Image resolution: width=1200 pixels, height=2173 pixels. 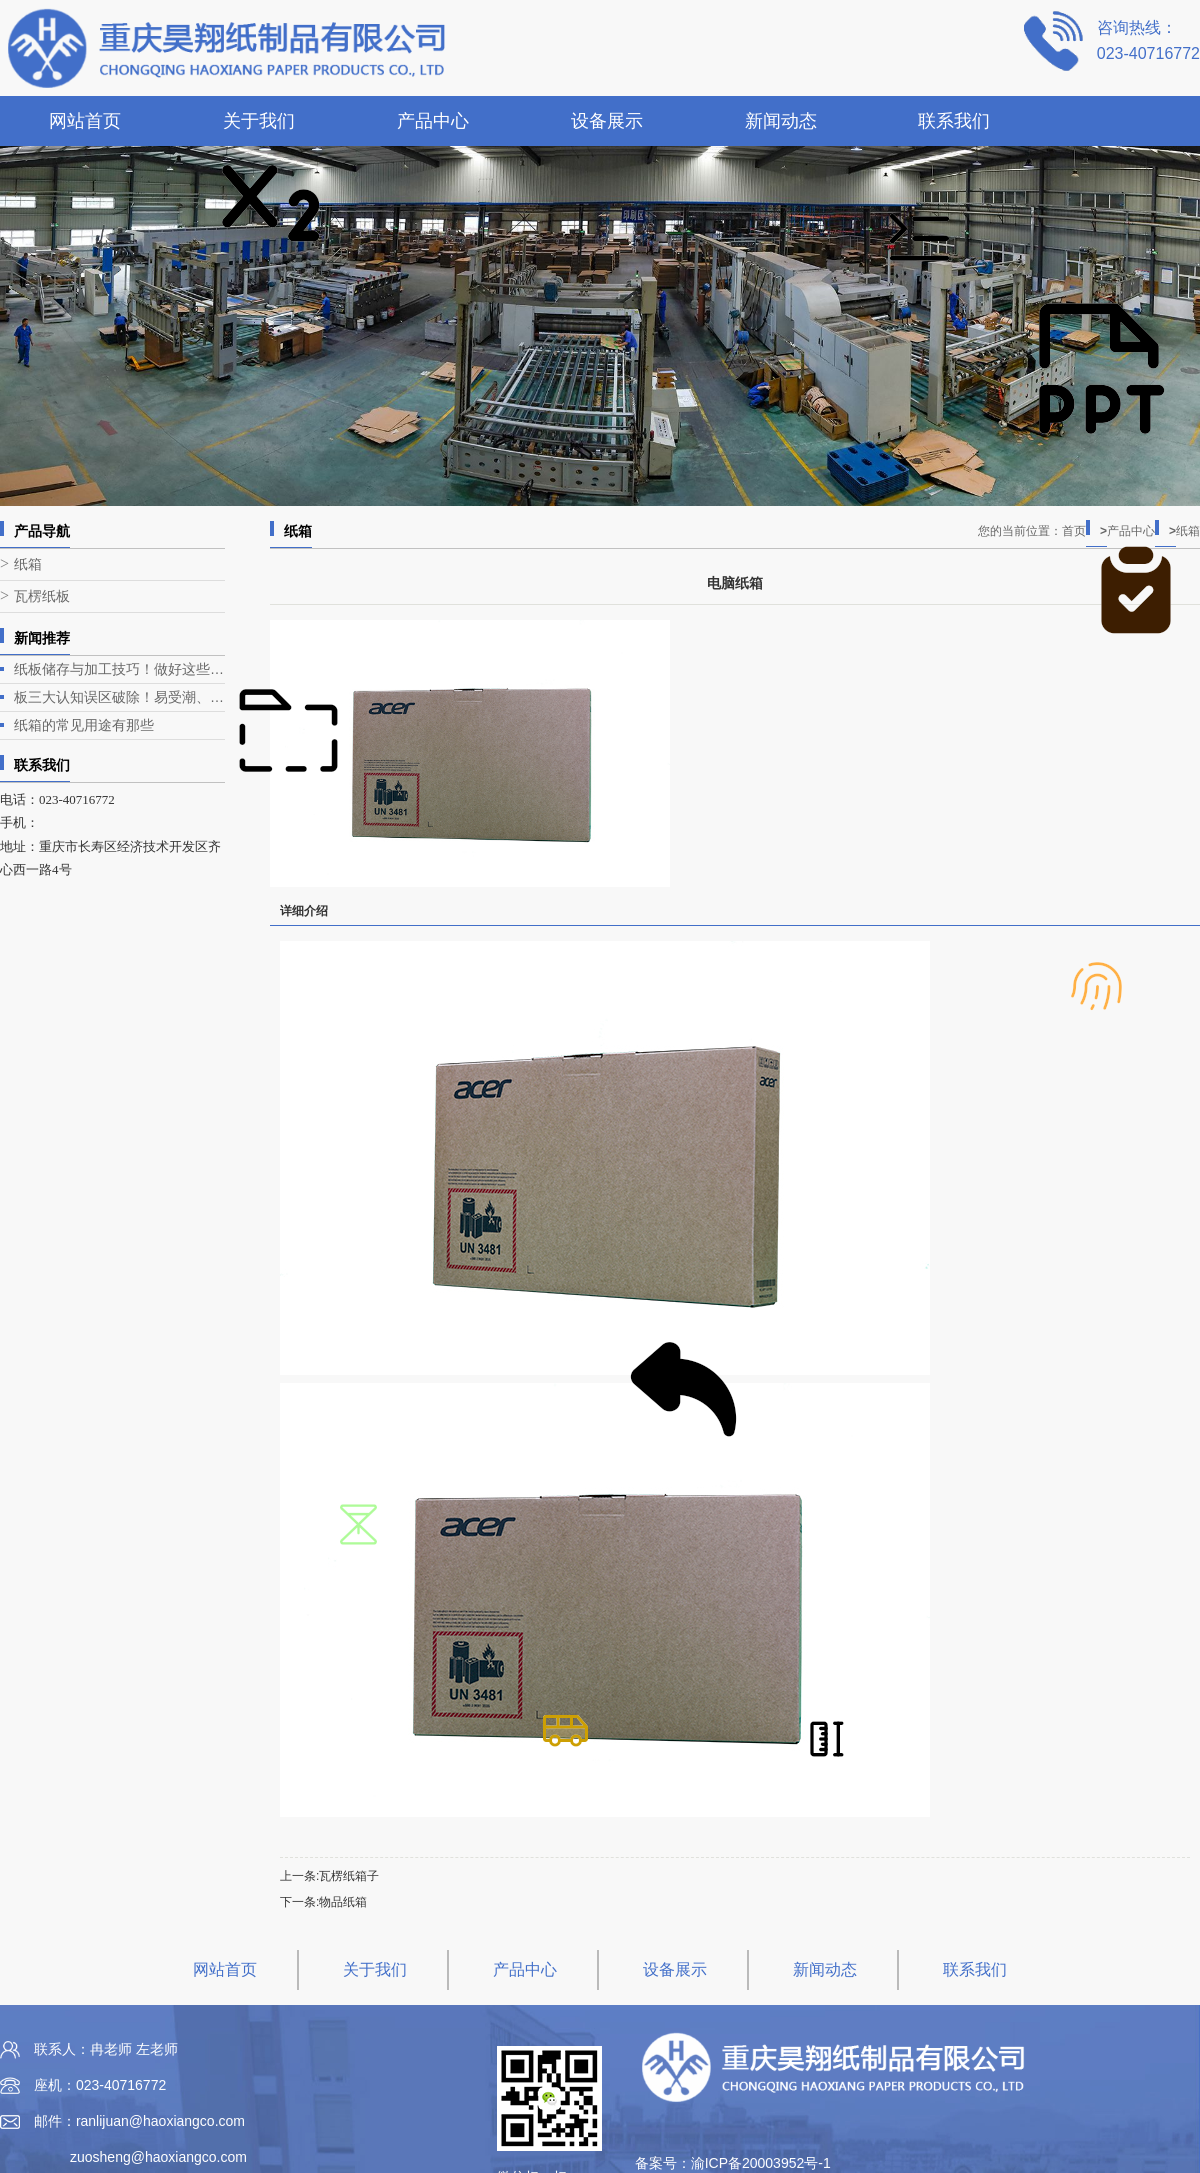 I want to click on format text as subscript, so click(x=265, y=201).